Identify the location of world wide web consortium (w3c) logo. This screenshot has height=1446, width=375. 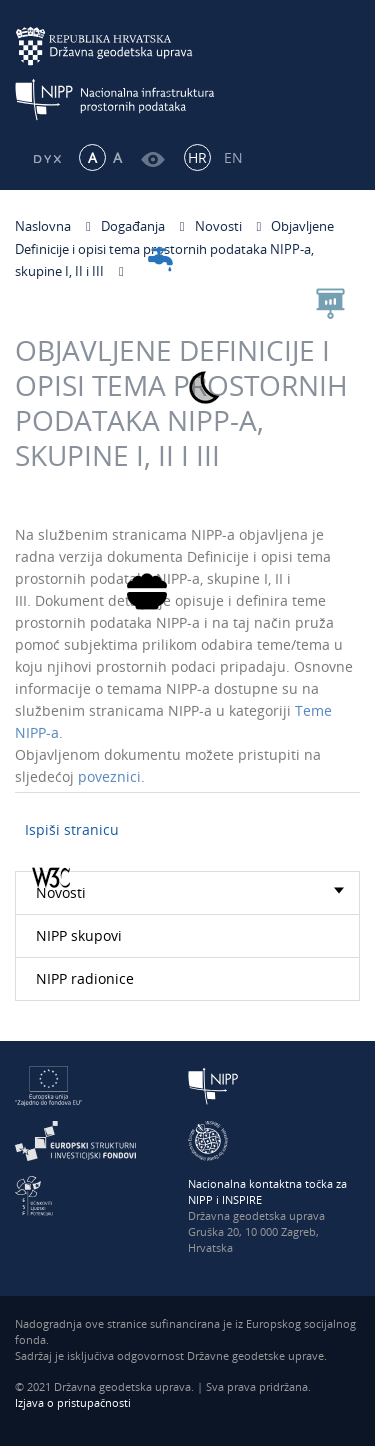
(51, 877).